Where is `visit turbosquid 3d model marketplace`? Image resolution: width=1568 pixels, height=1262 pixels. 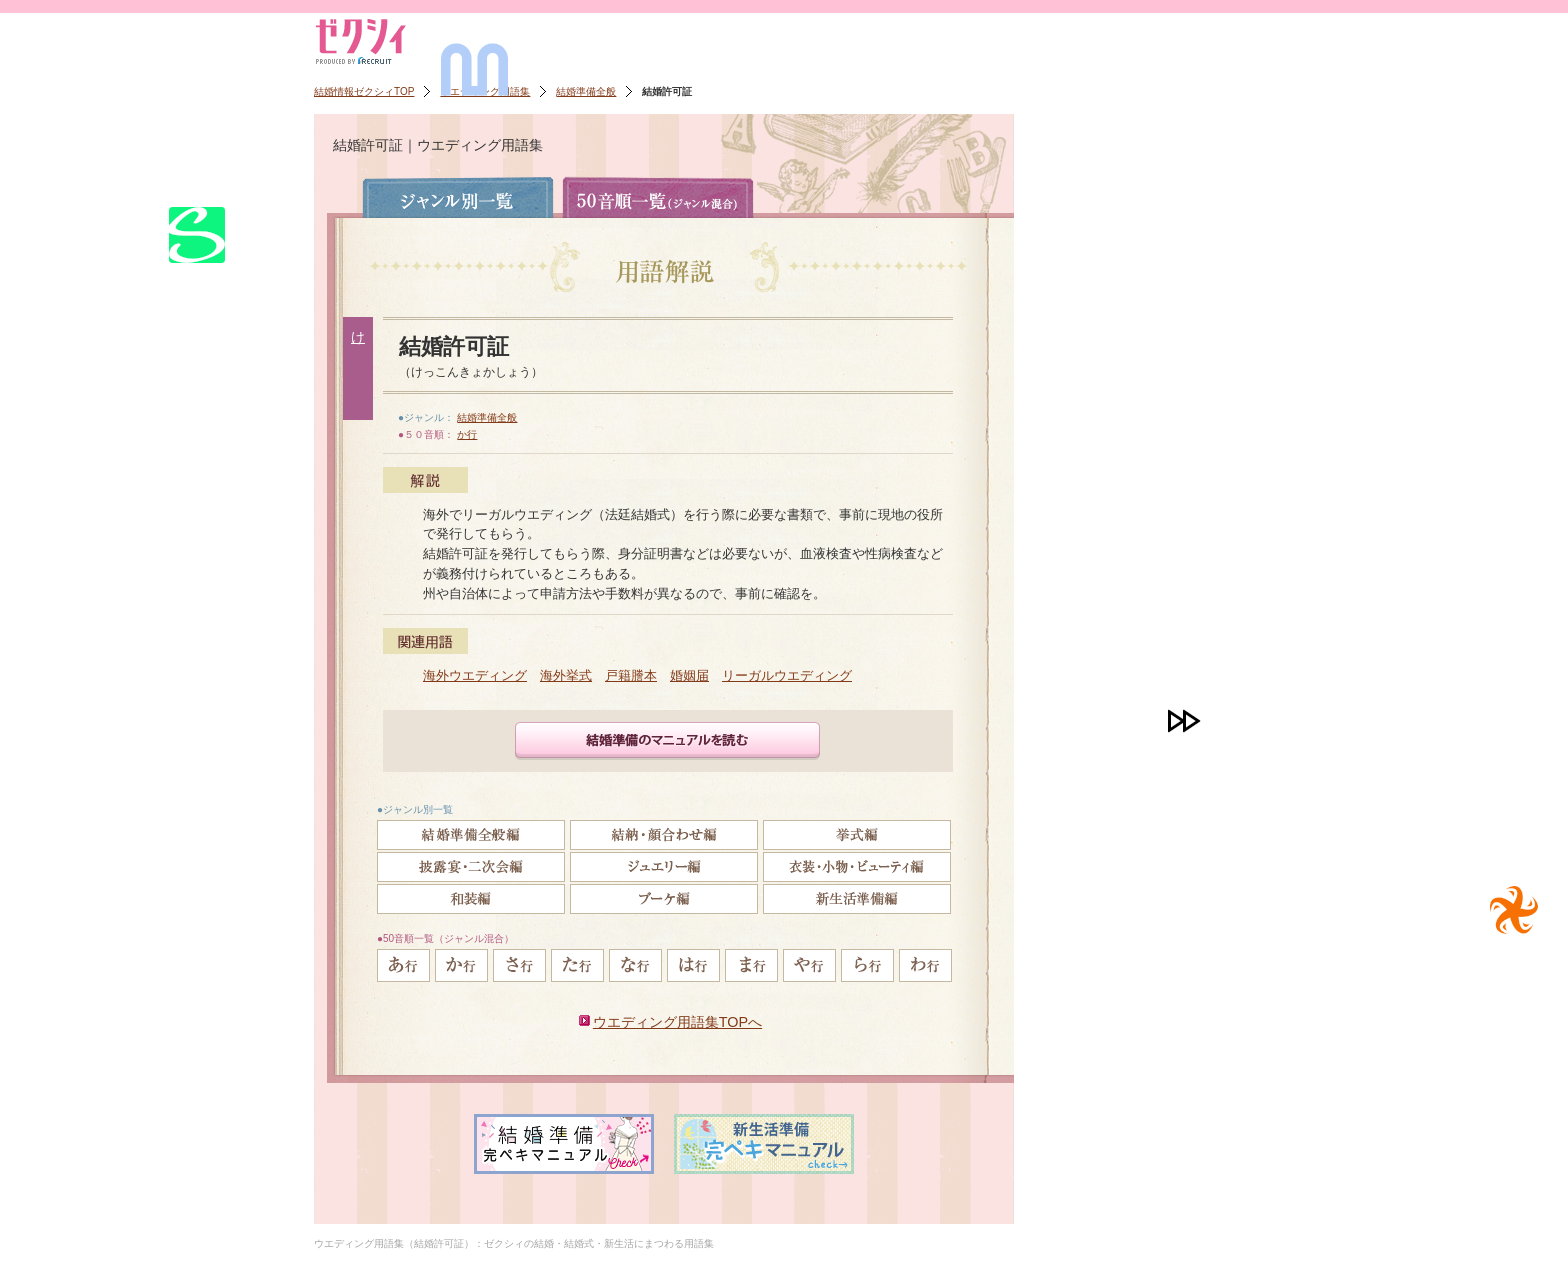
visit turbosquid 3d model marketplace is located at coordinates (1514, 910).